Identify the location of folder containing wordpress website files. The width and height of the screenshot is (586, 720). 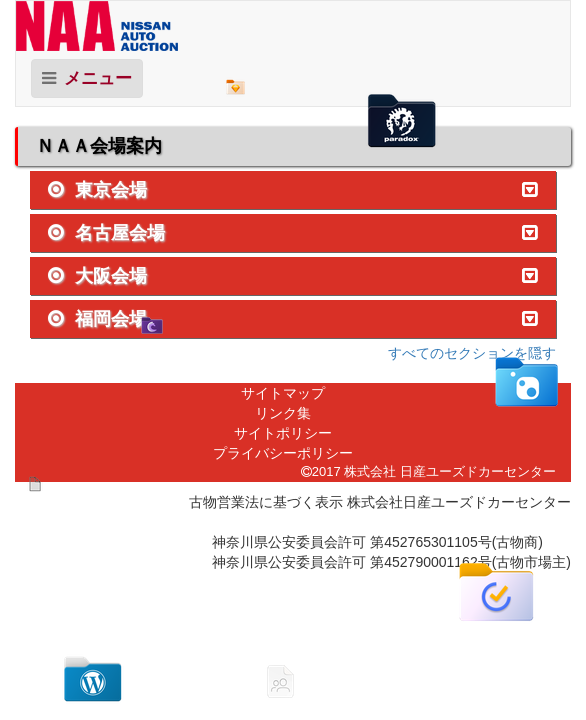
(92, 680).